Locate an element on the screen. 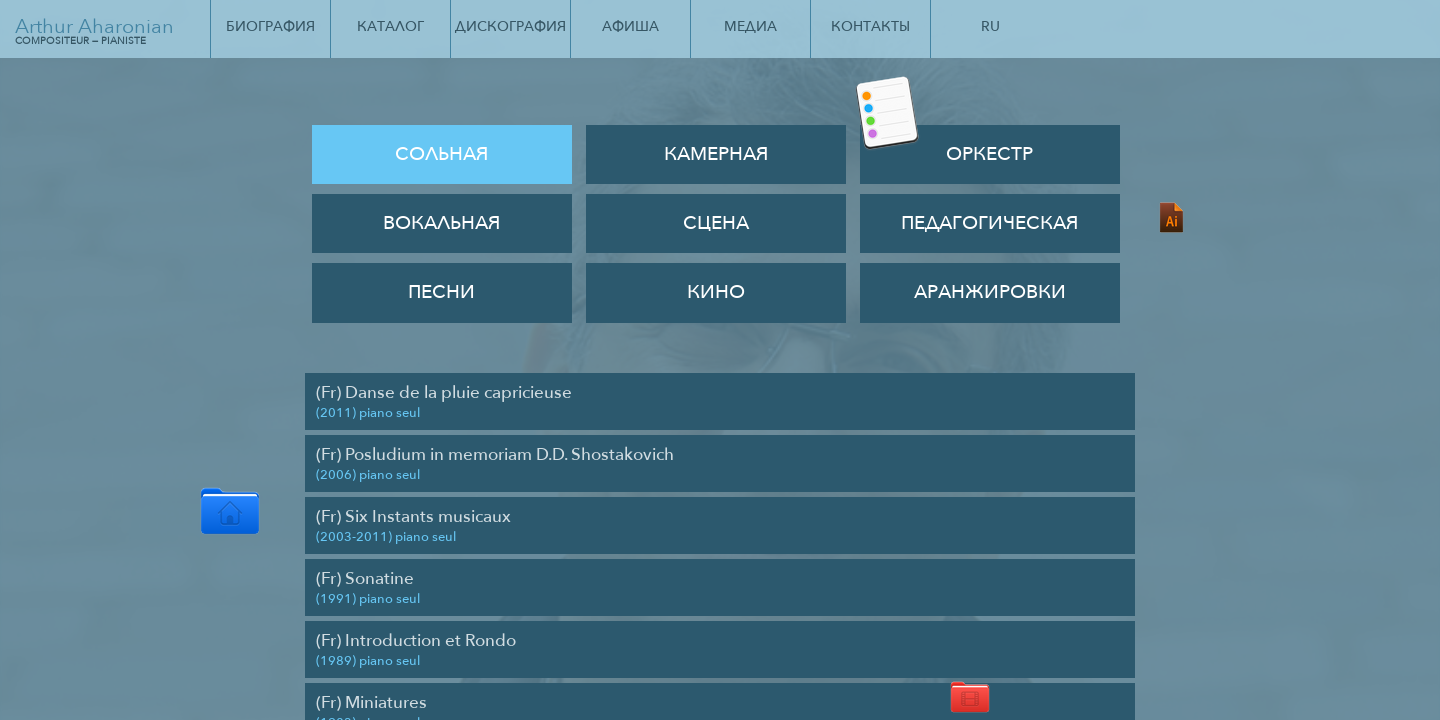  open an Adobe Illustrator file is located at coordinates (1171, 217).